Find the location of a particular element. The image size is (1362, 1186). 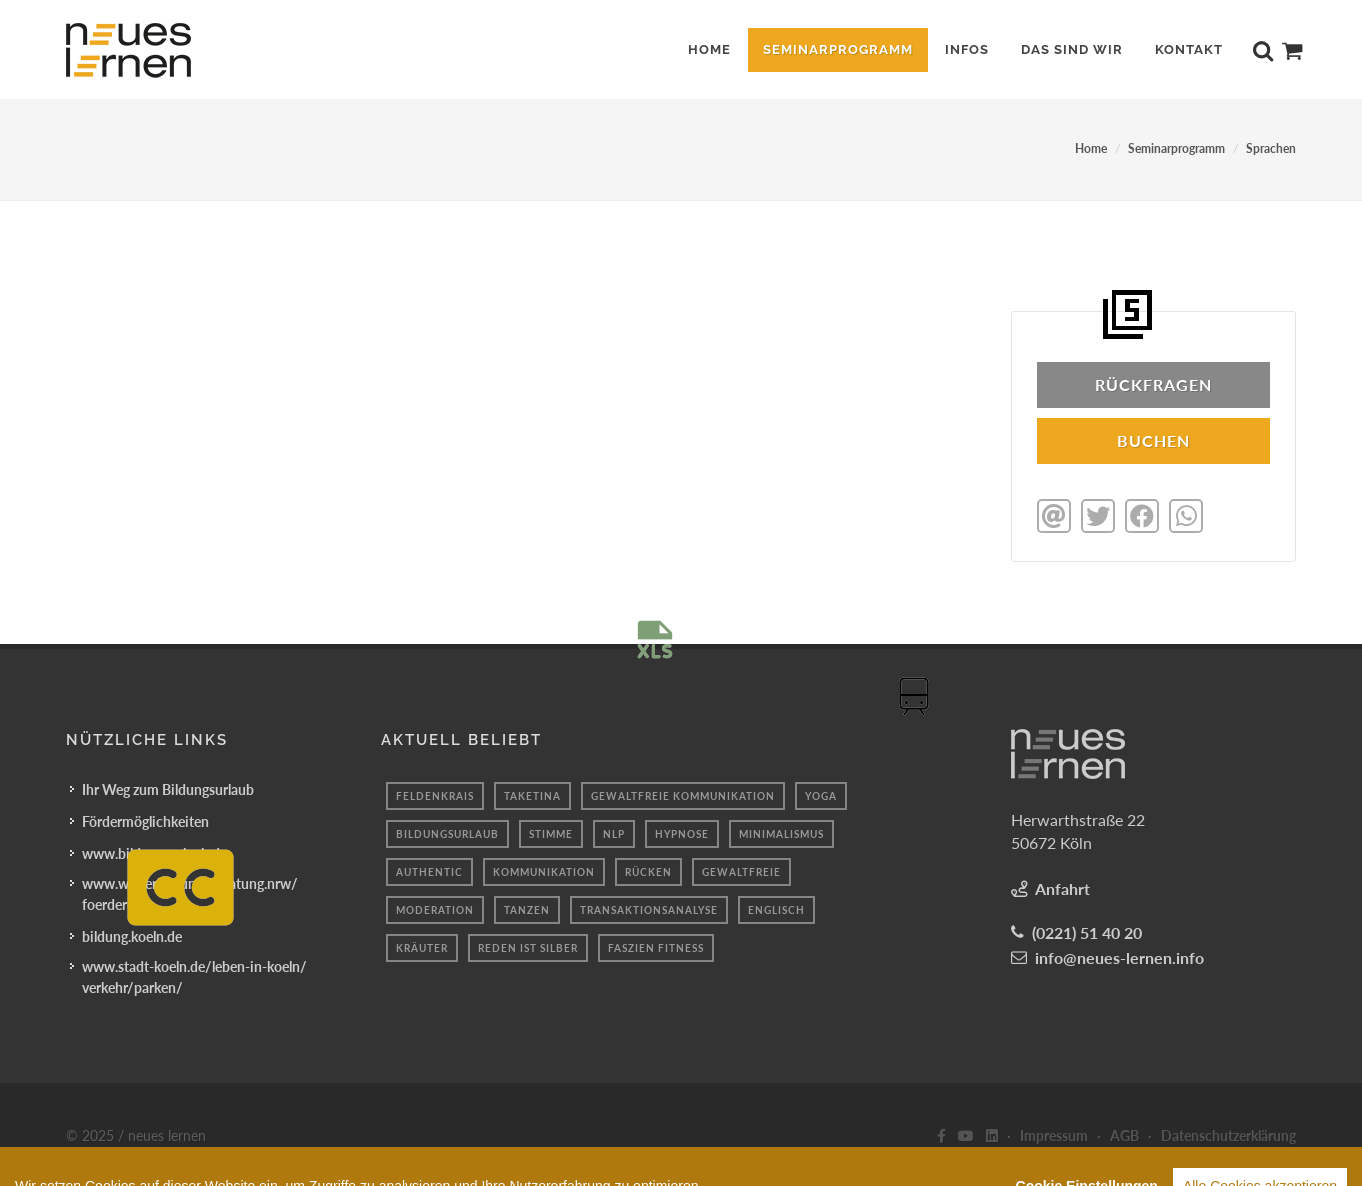

access train or rail transit options is located at coordinates (914, 695).